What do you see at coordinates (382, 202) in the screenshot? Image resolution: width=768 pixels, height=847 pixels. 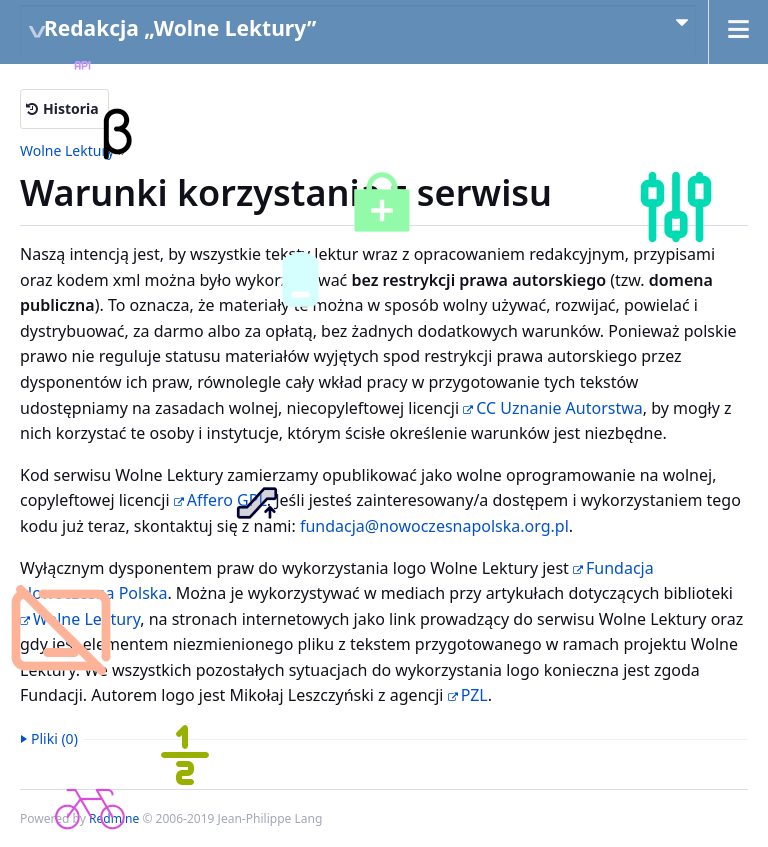 I see `add item to shopping bag` at bounding box center [382, 202].